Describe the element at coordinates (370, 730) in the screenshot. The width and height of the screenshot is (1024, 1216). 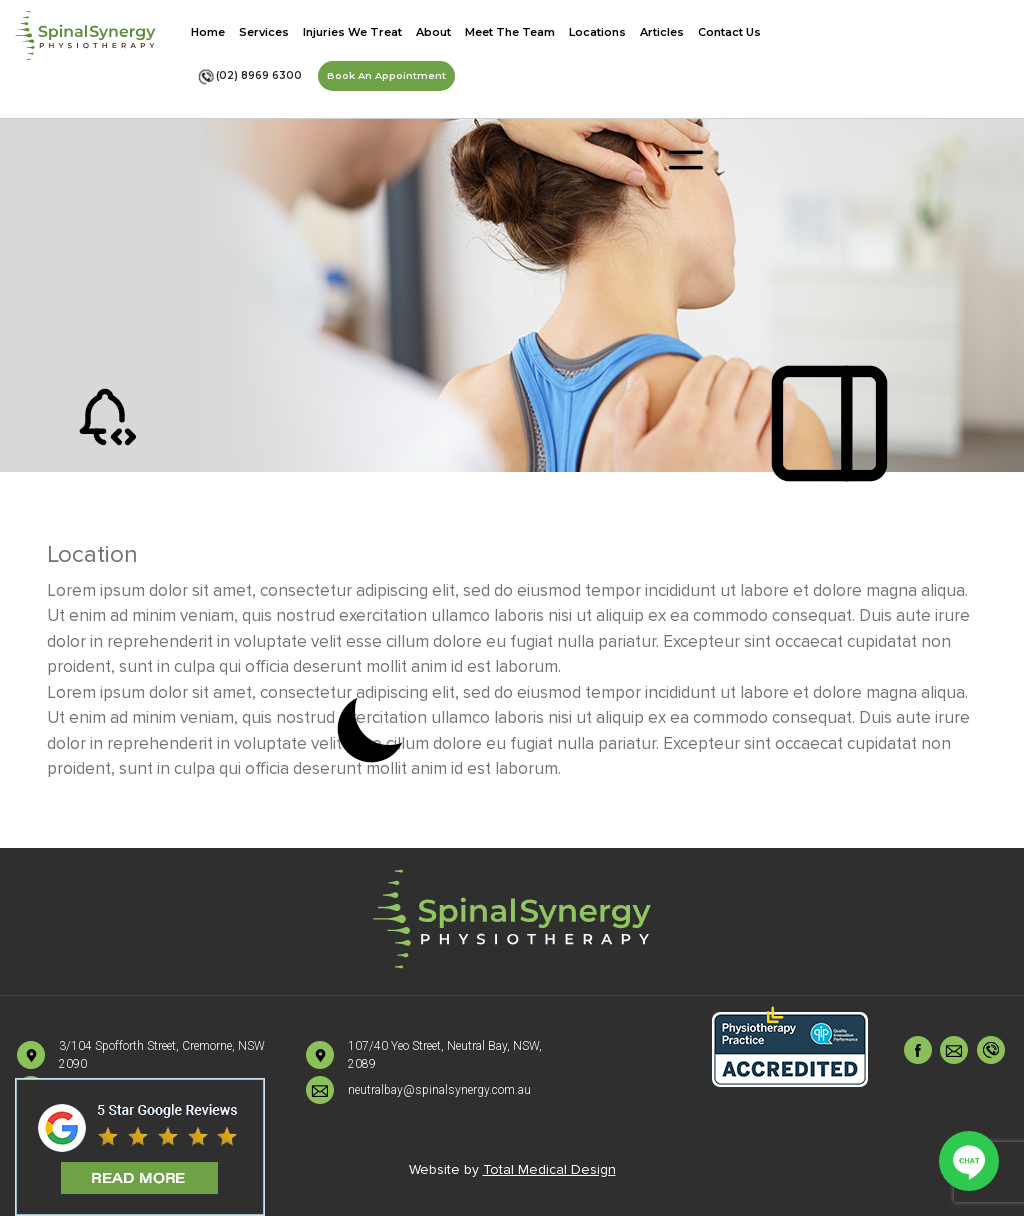
I see `toggle dark mode` at that location.